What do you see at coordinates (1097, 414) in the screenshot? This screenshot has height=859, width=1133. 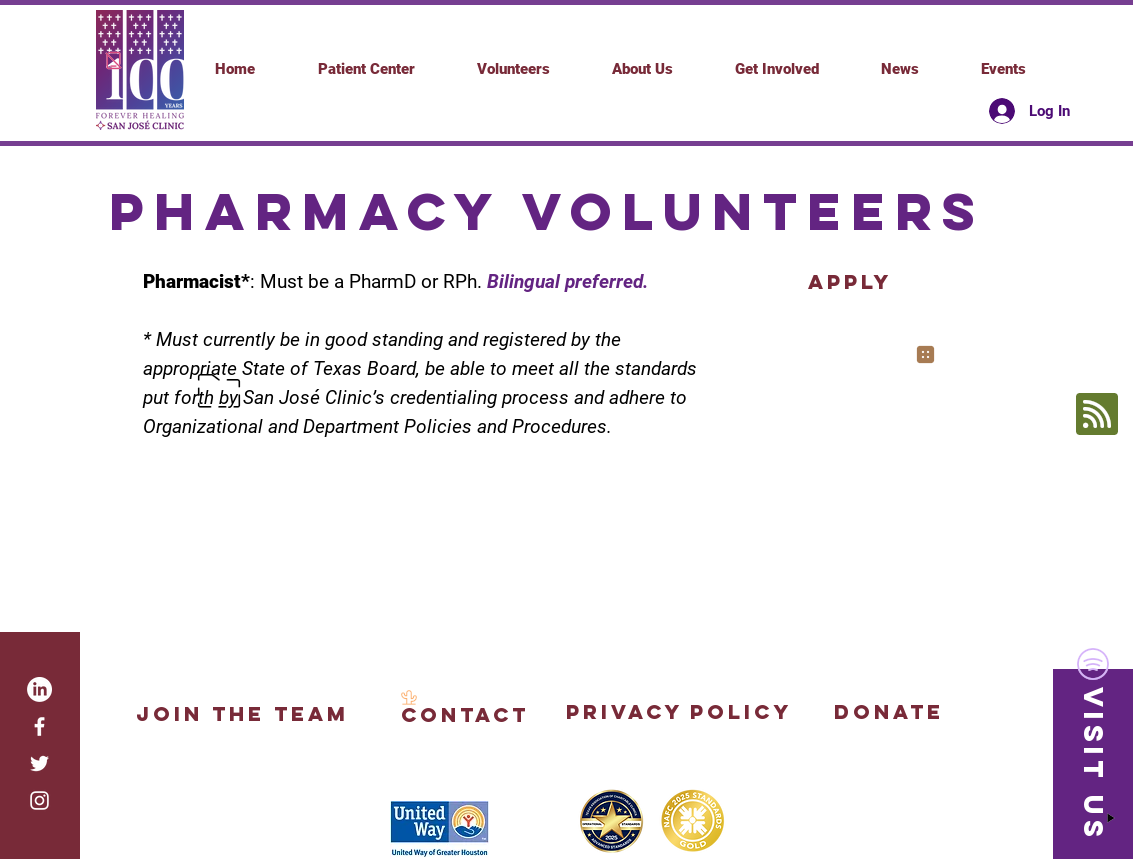 I see `subscribe to RSS feed` at bounding box center [1097, 414].